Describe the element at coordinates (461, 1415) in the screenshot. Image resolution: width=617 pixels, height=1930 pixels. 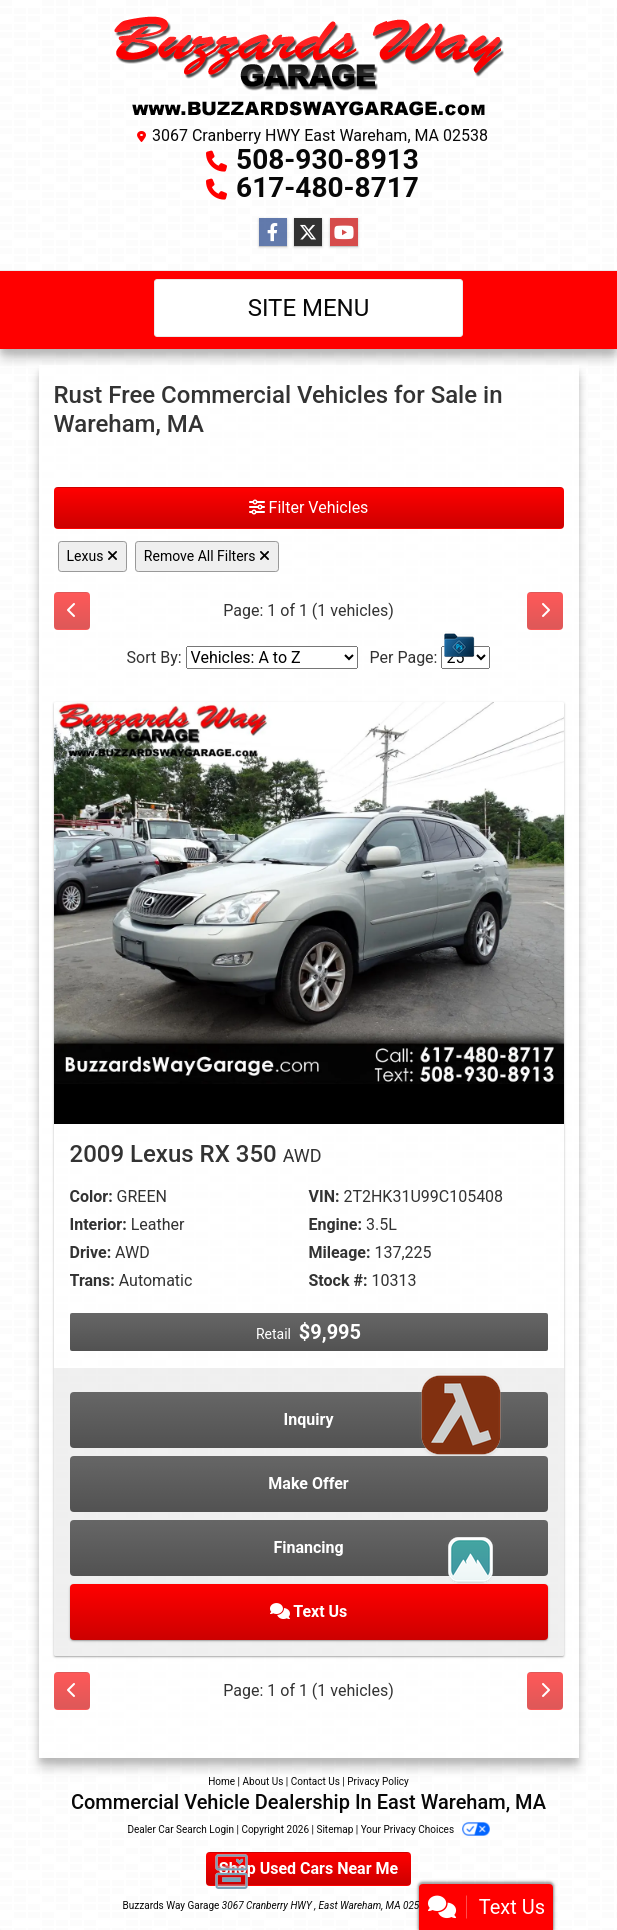
I see `launch half-life: alyx game` at that location.